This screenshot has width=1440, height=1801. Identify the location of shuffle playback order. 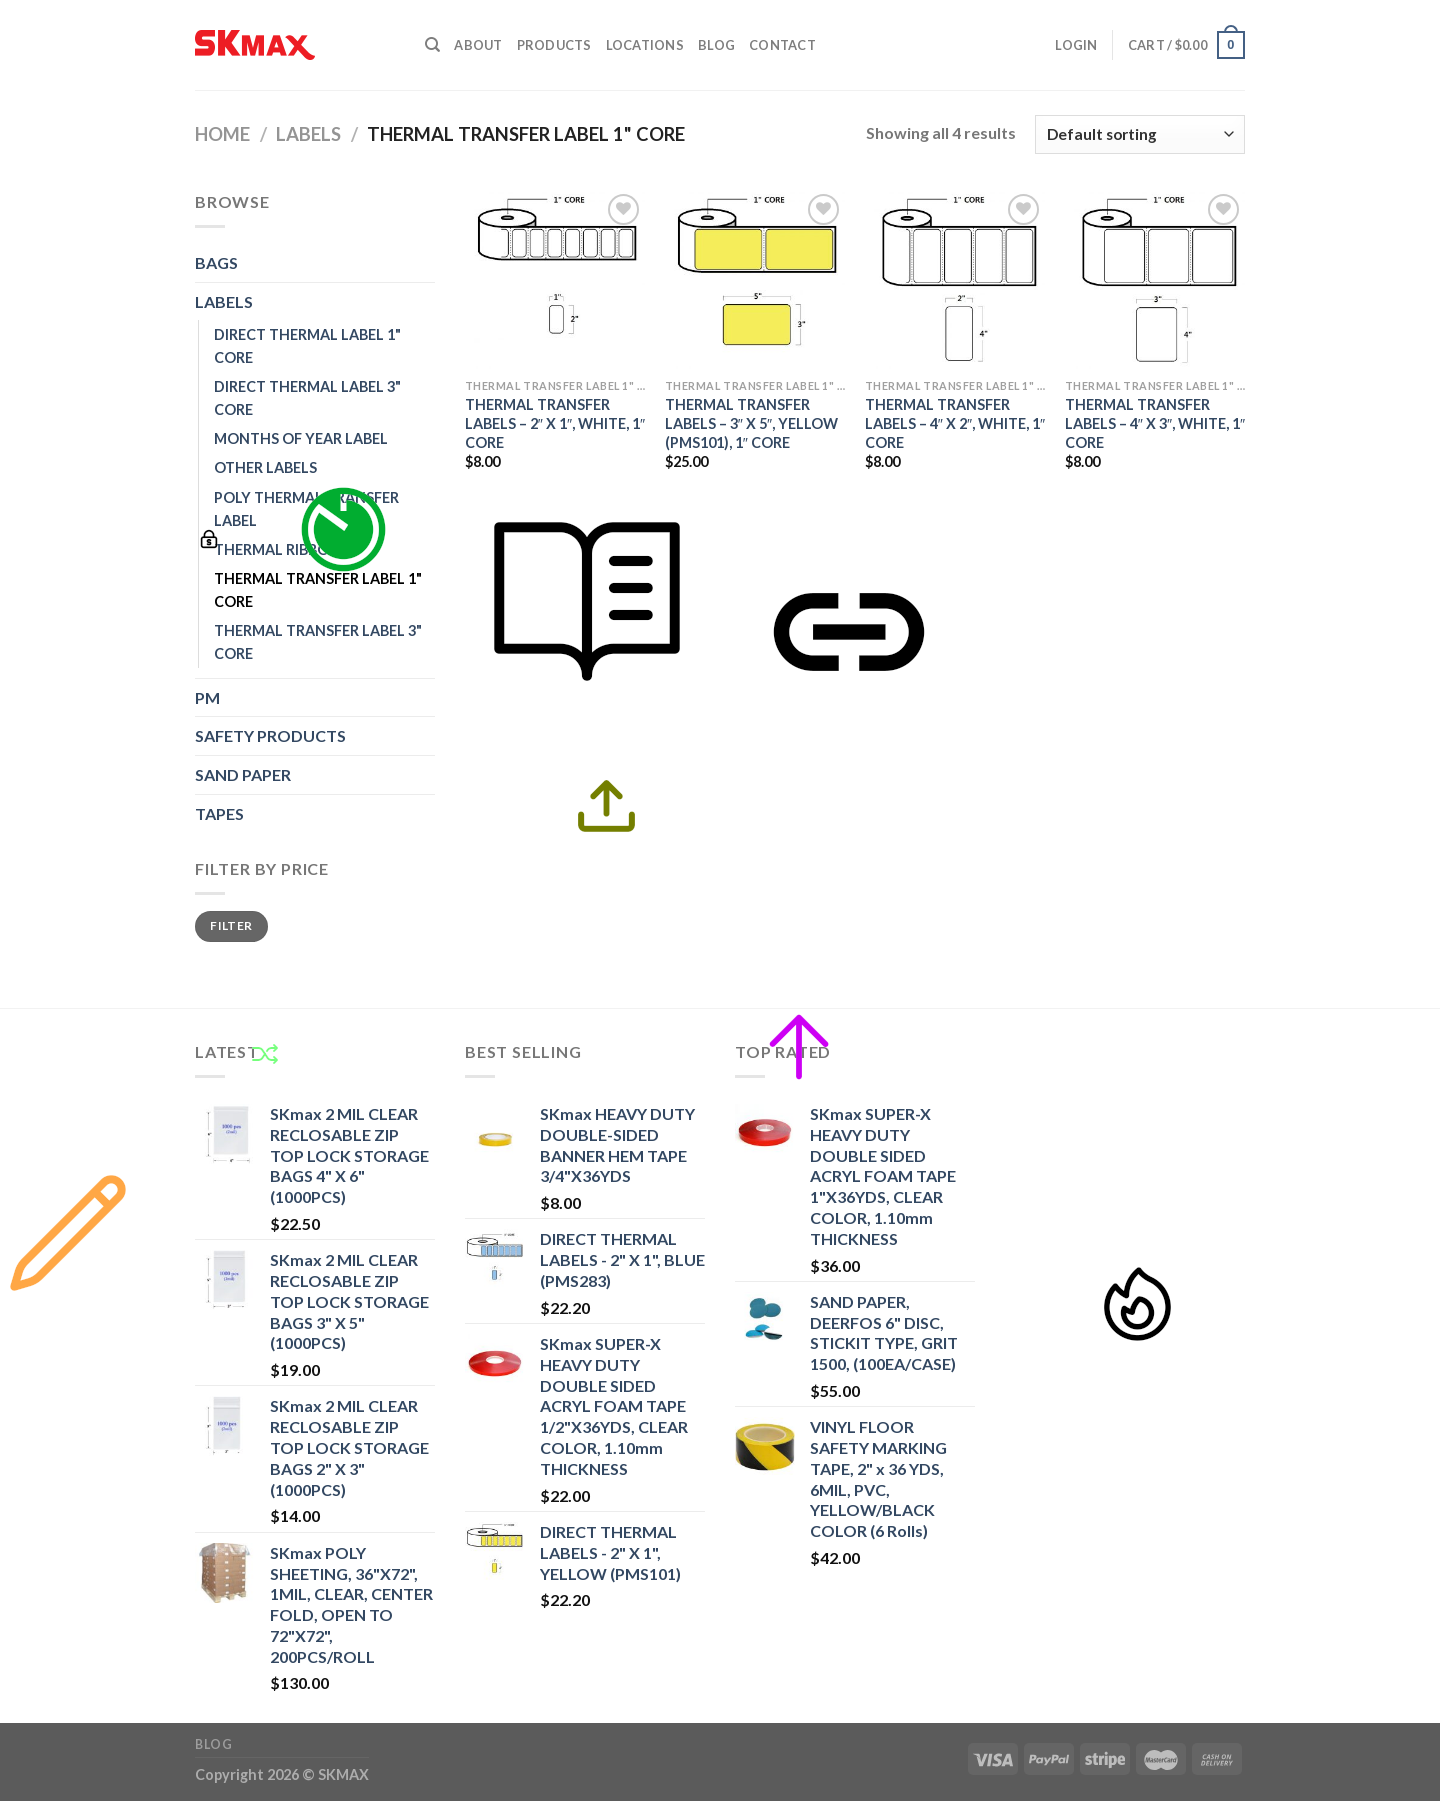
(265, 1054).